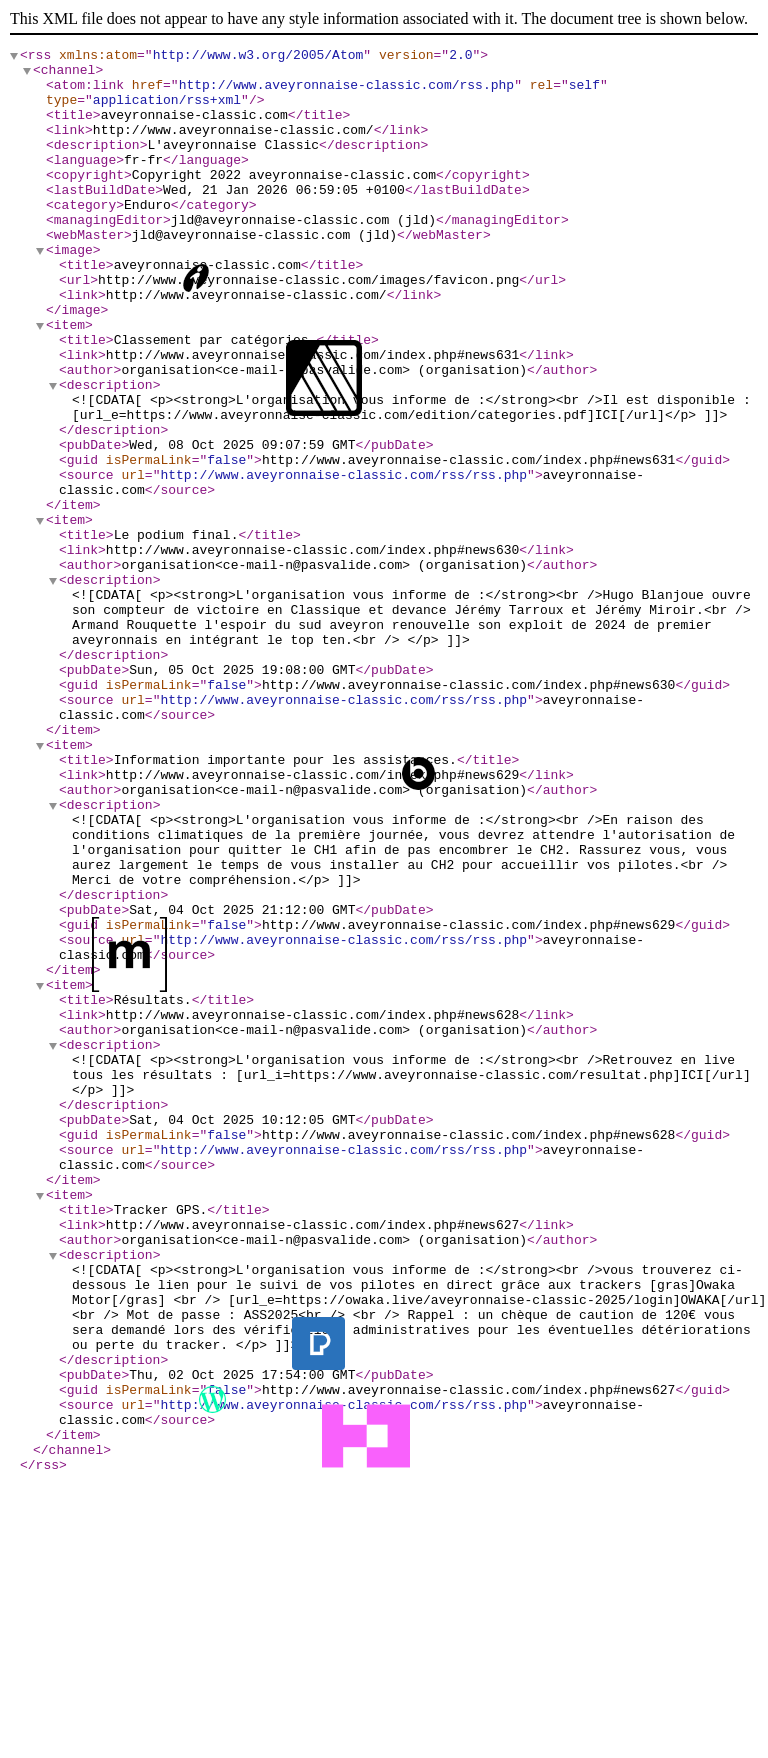 The height and width of the screenshot is (1758, 768). I want to click on wordpress logo, so click(212, 1399).